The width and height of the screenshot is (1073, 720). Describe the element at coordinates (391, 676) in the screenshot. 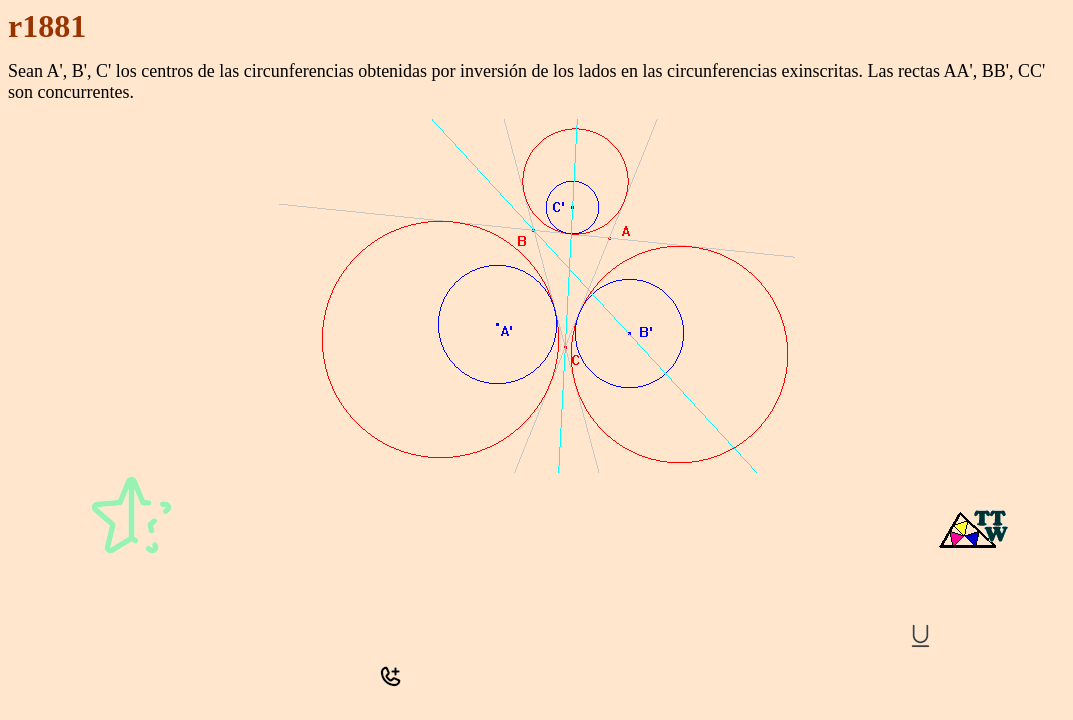

I see `add a new contact` at that location.